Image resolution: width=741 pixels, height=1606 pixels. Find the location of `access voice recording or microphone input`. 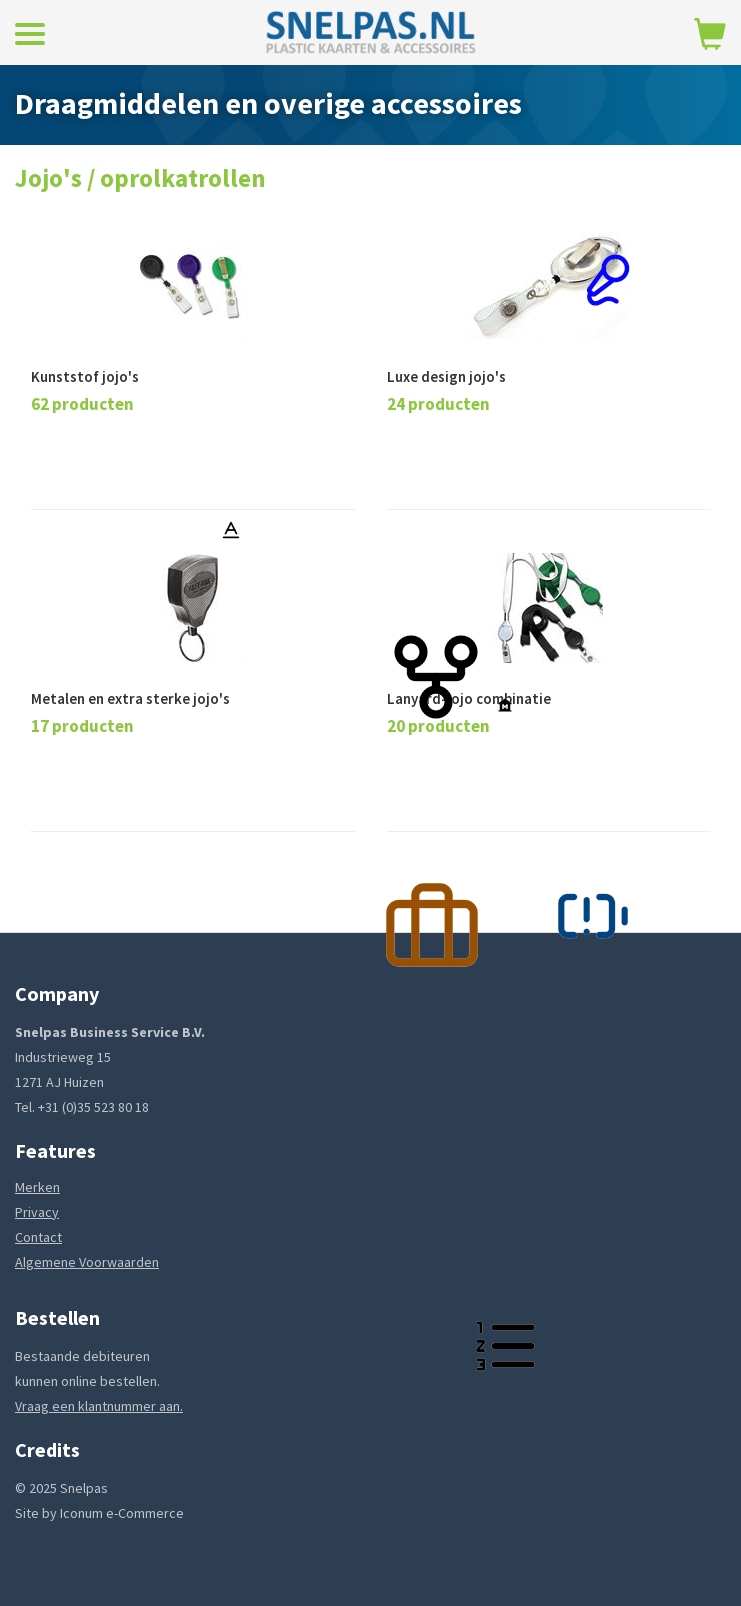

access voice recording or microphone input is located at coordinates (606, 280).